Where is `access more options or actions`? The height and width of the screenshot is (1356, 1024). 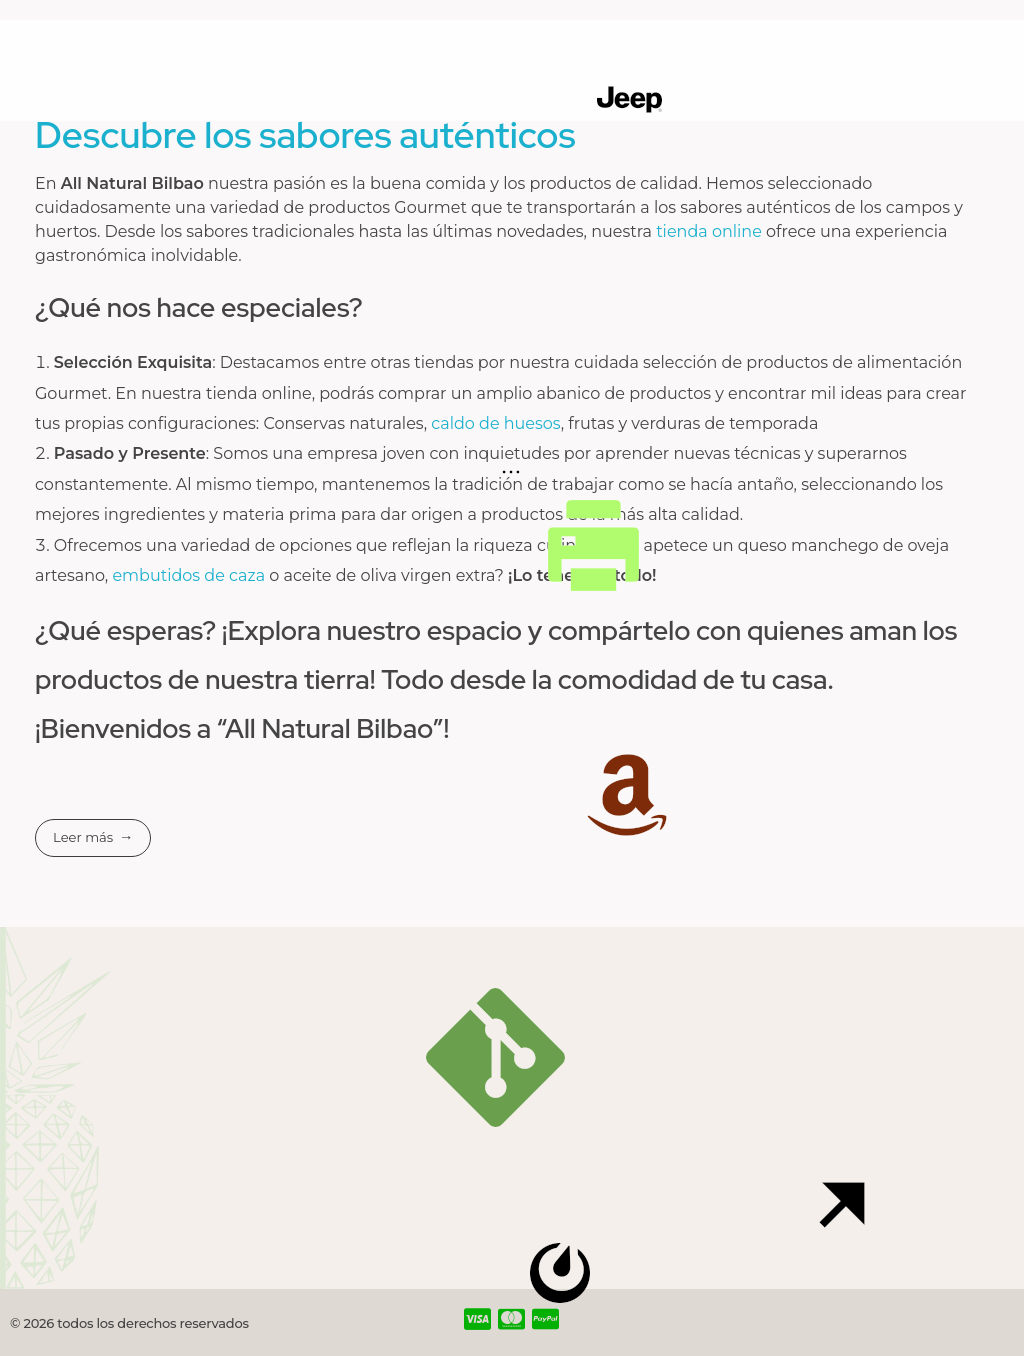 access more options or actions is located at coordinates (511, 472).